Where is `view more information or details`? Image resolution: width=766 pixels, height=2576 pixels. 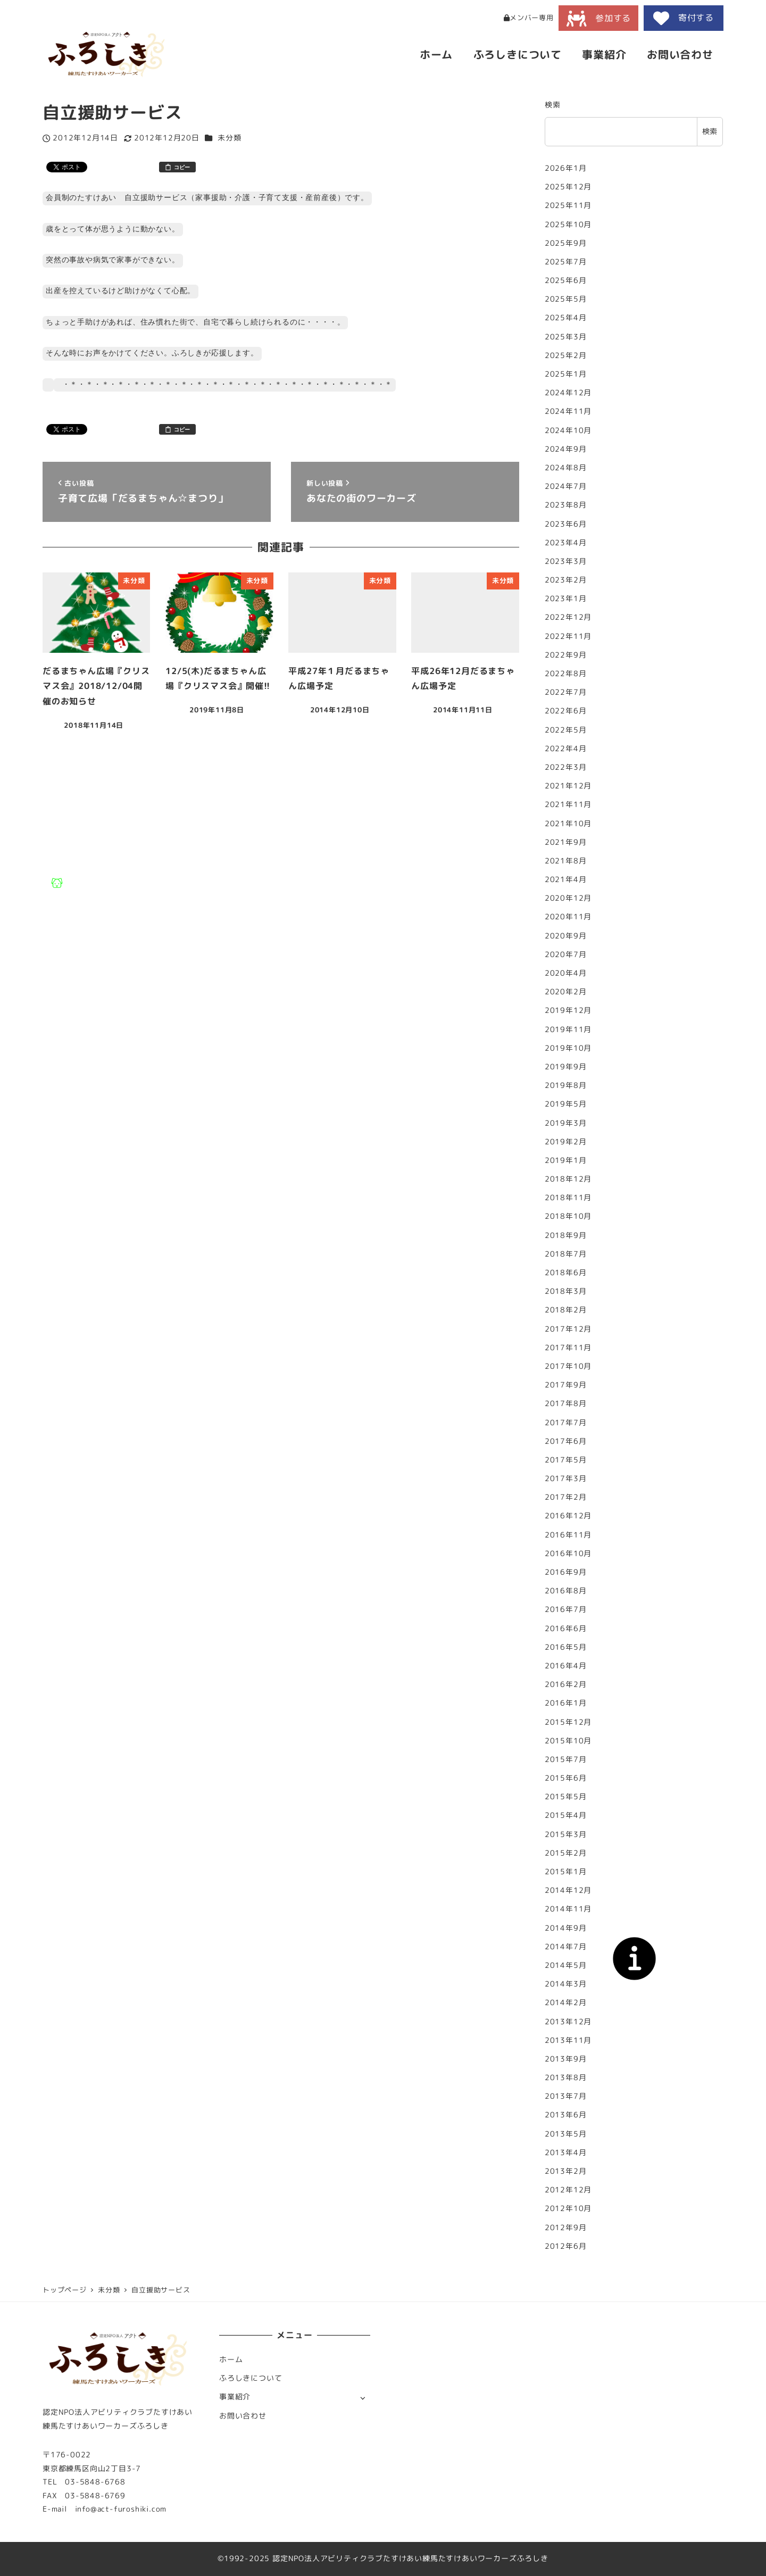 view more information or details is located at coordinates (634, 1958).